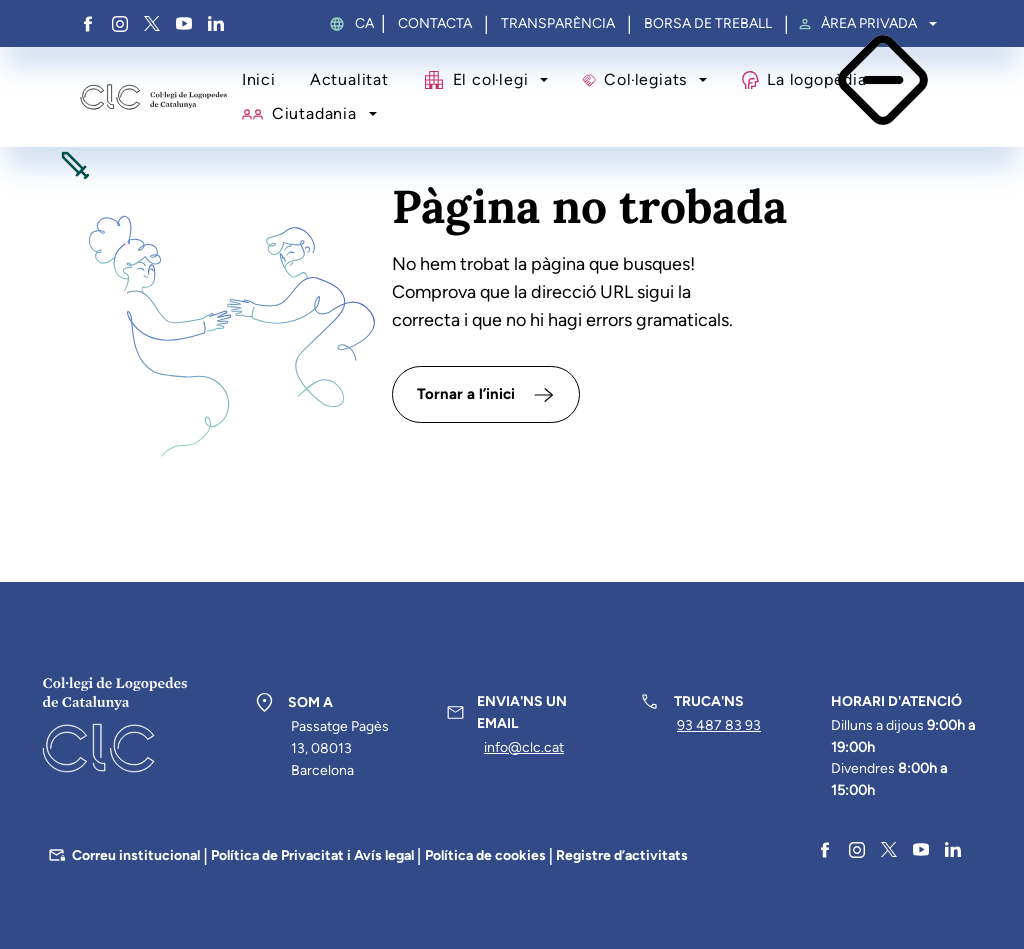 The image size is (1024, 949). Describe the element at coordinates (883, 80) in the screenshot. I see `remove an item from favorites or premium collection` at that location.